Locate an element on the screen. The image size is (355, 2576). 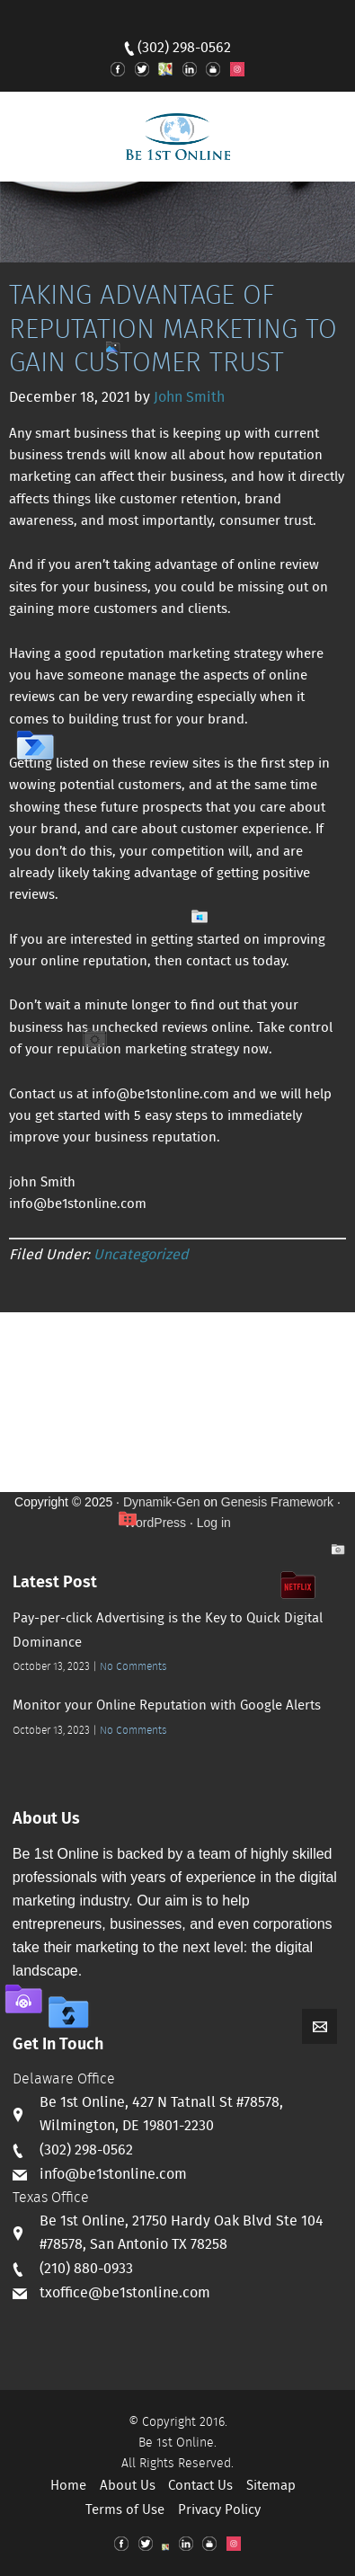
open folder containing Netflix downloads or media is located at coordinates (297, 1586).